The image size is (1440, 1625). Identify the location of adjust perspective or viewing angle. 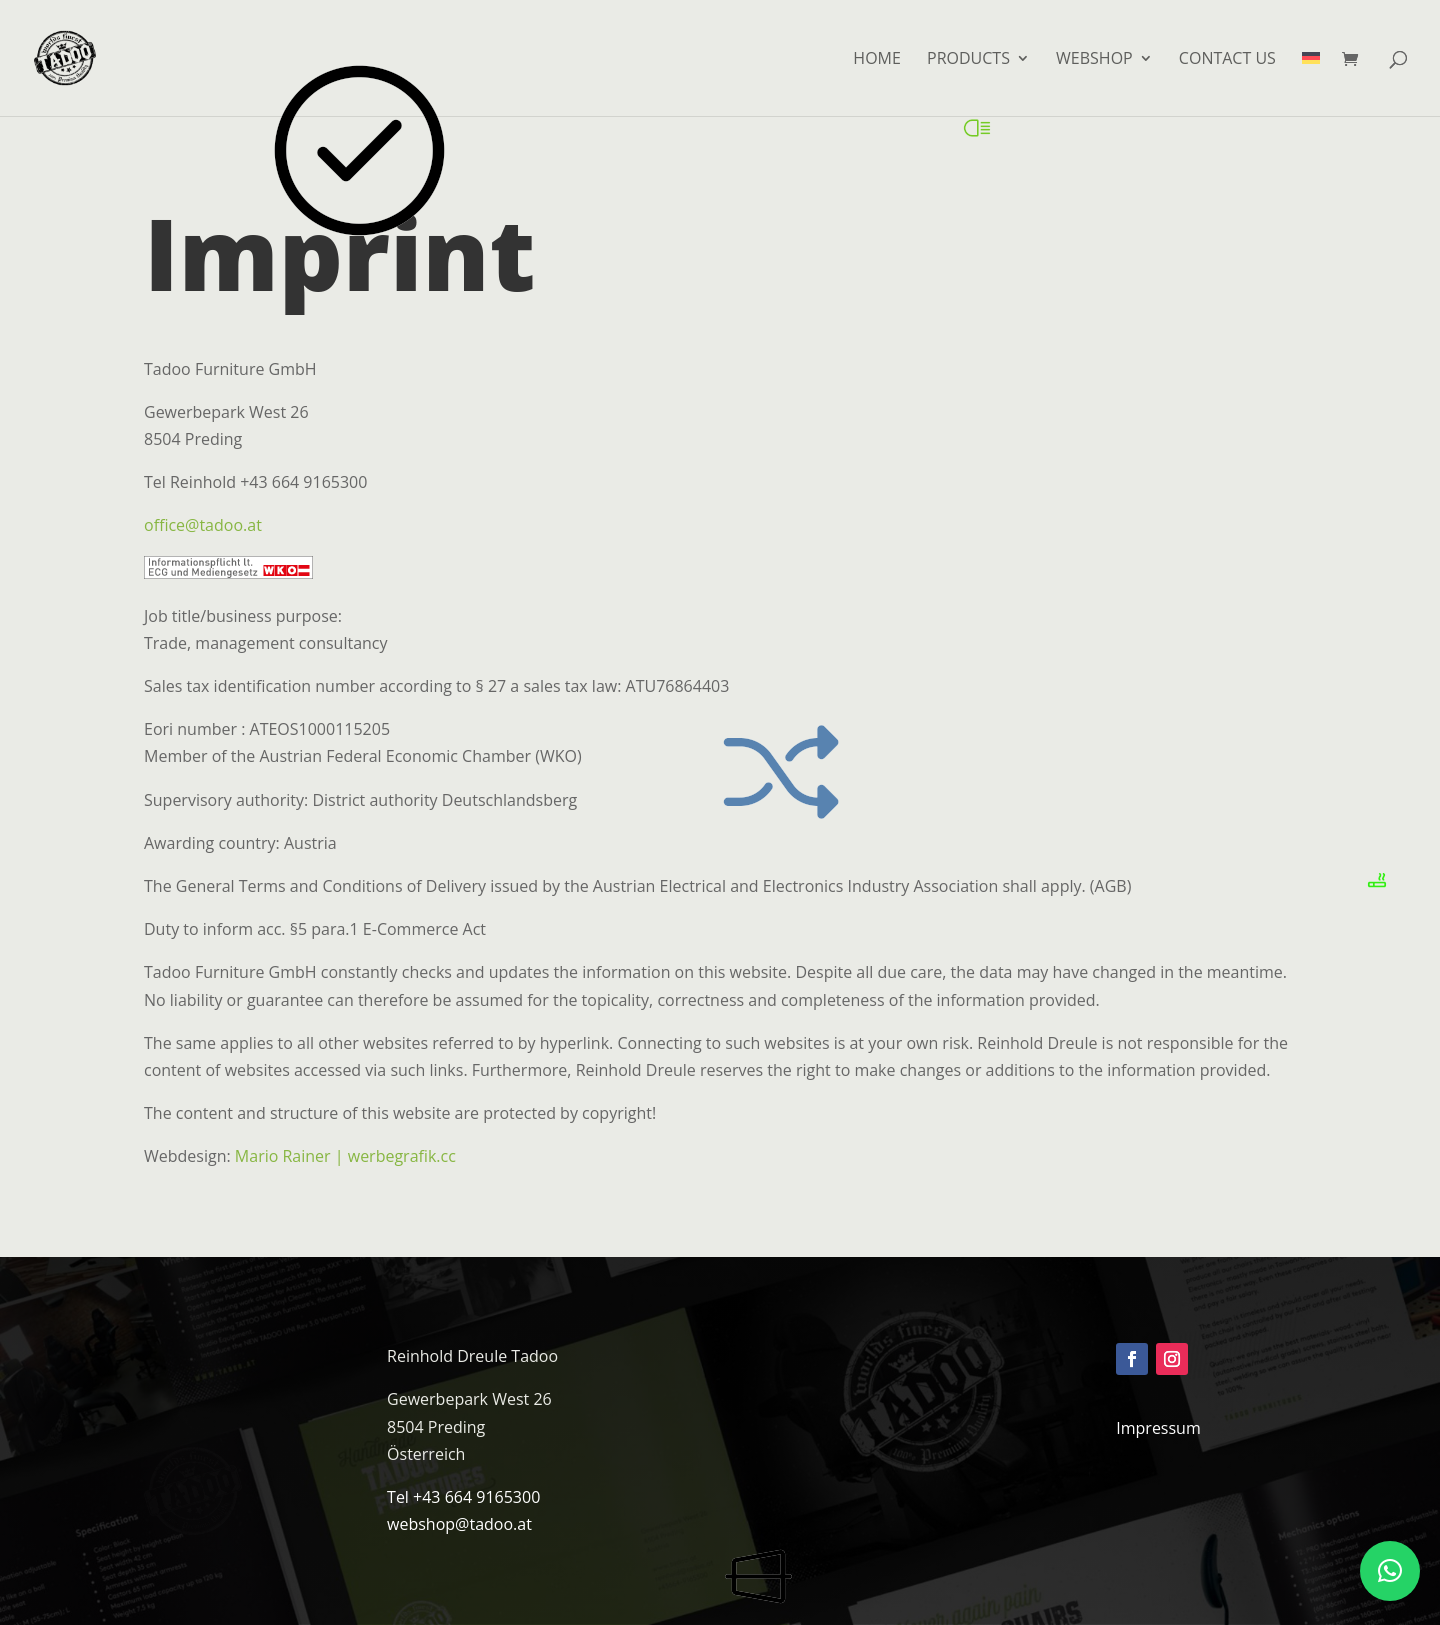
(758, 1576).